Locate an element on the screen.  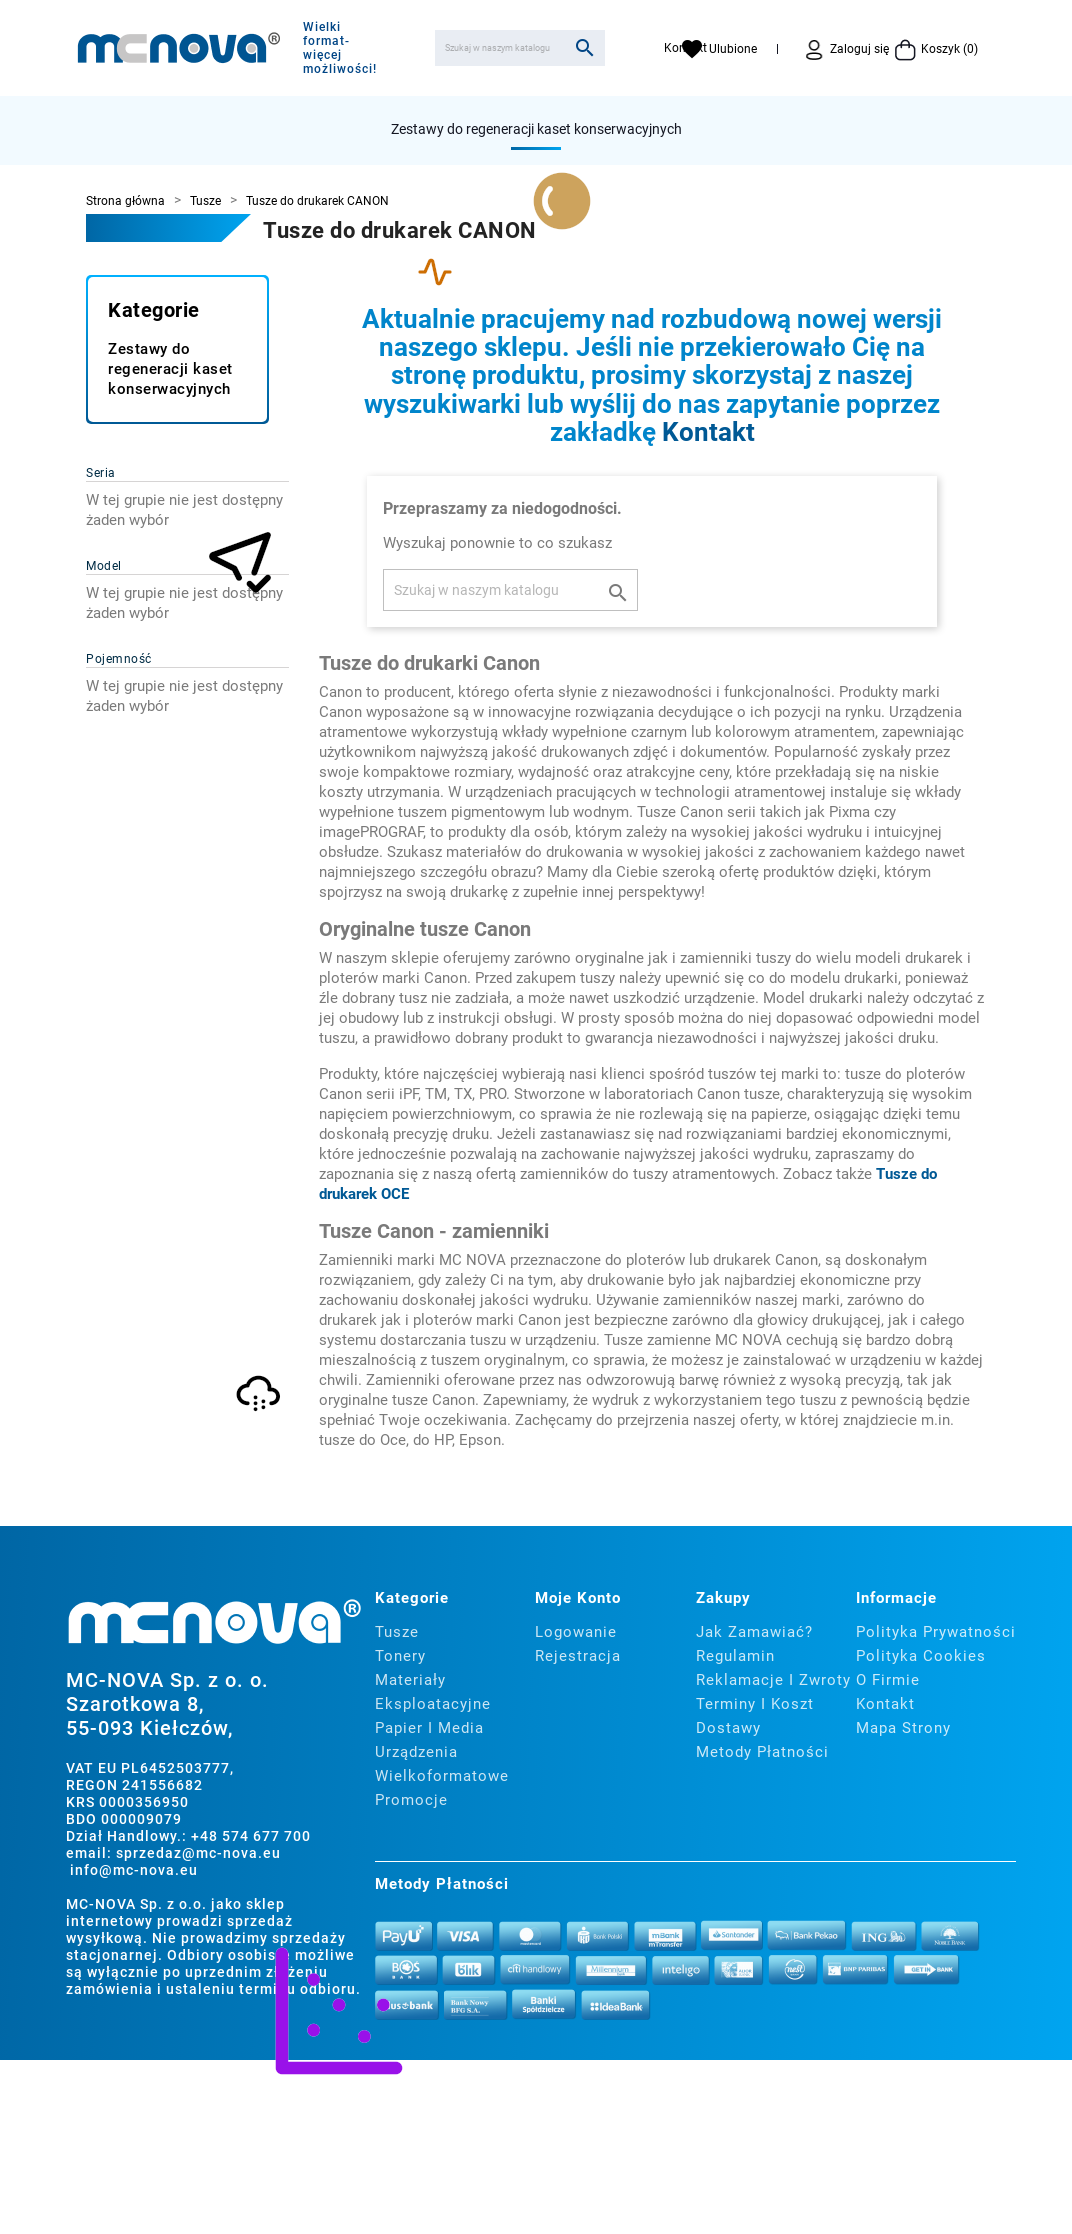
view activity or health metrics is located at coordinates (435, 272).